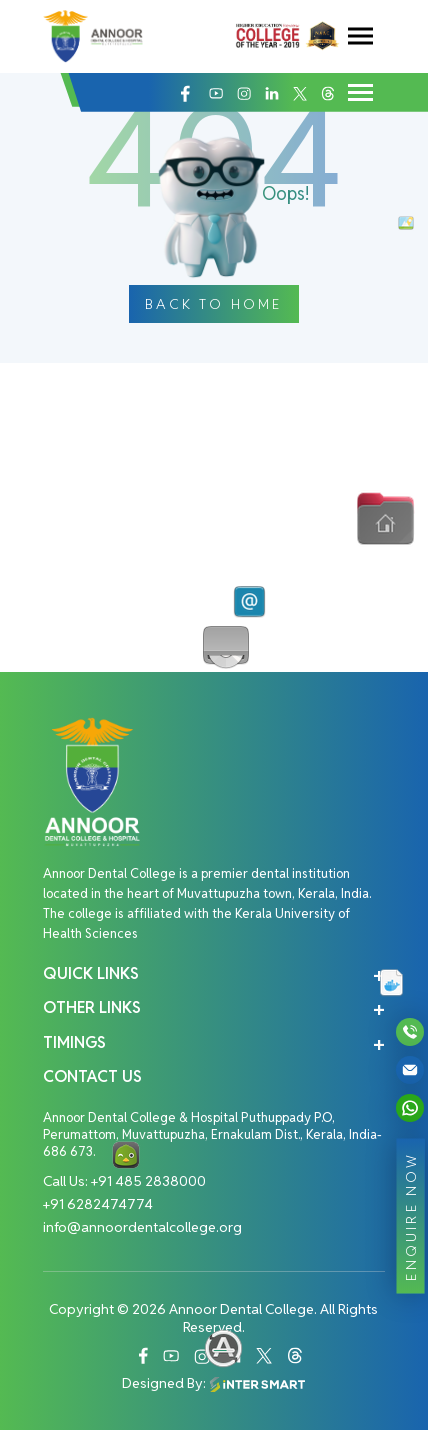  Describe the element at coordinates (249, 601) in the screenshot. I see `manage account credentials and login settings` at that location.